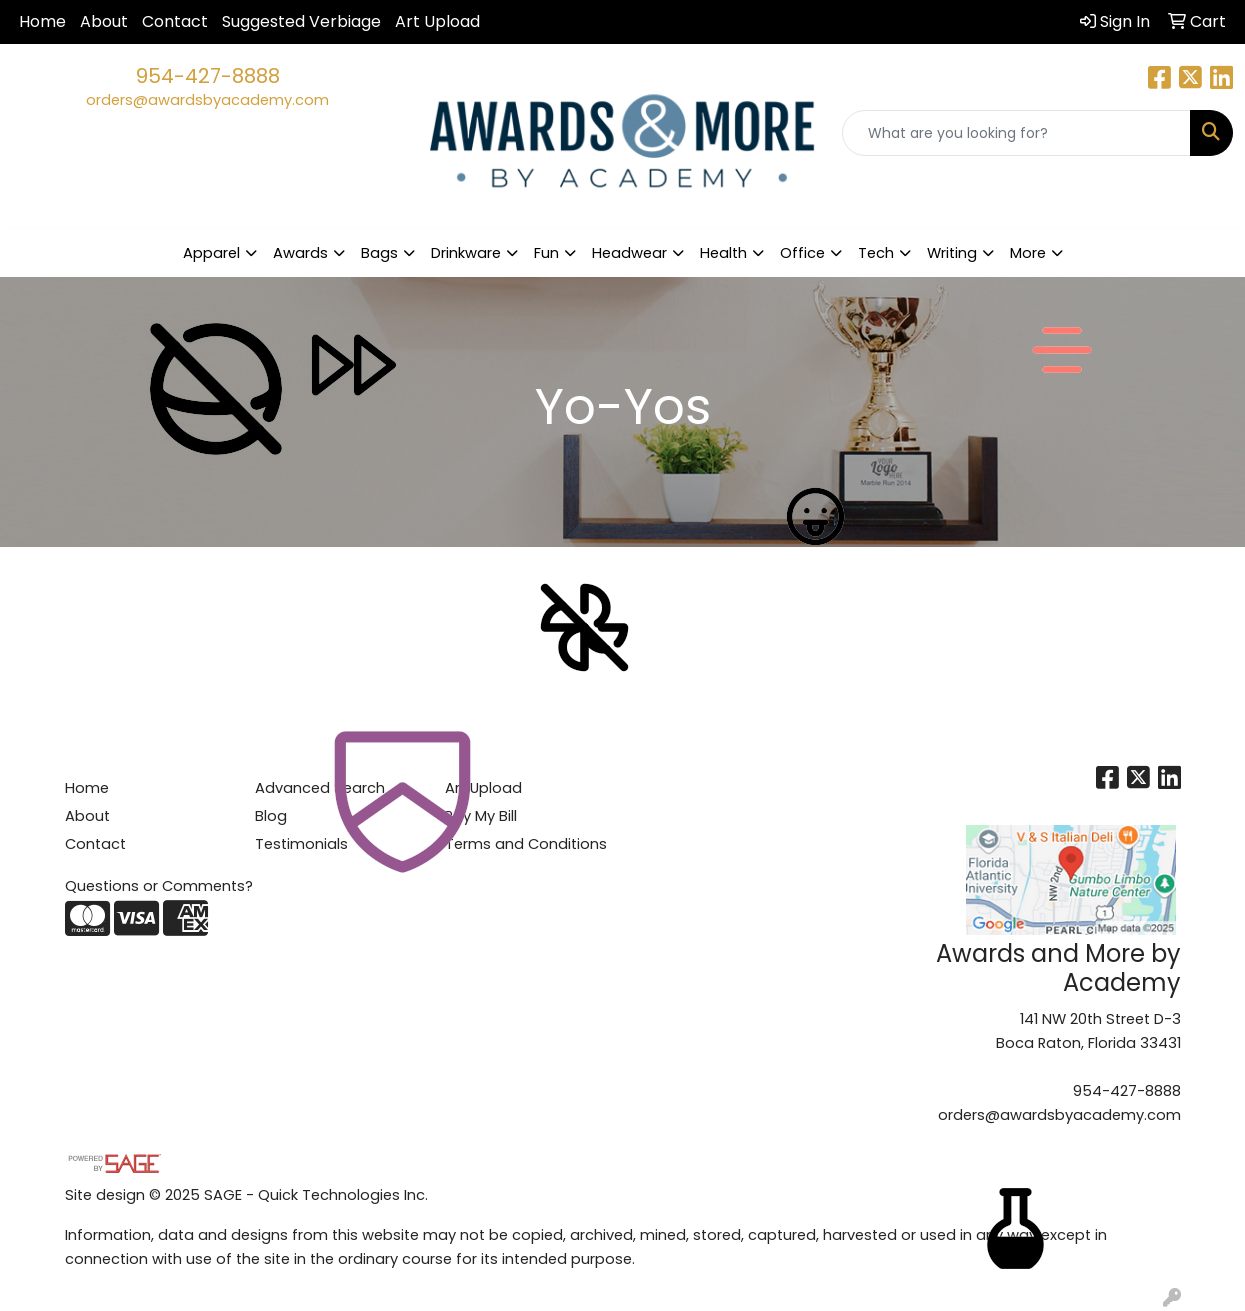 Image resolution: width=1245 pixels, height=1311 pixels. Describe the element at coordinates (402, 793) in the screenshot. I see `access security or protection settings` at that location.